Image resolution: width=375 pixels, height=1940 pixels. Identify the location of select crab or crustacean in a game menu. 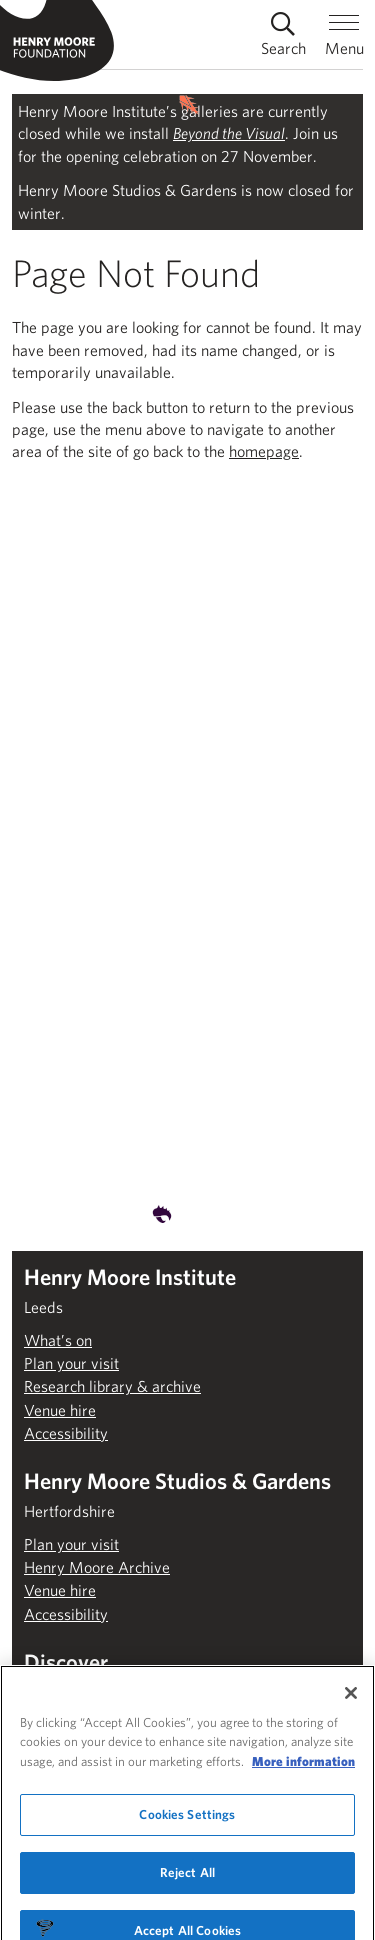
(162, 1214).